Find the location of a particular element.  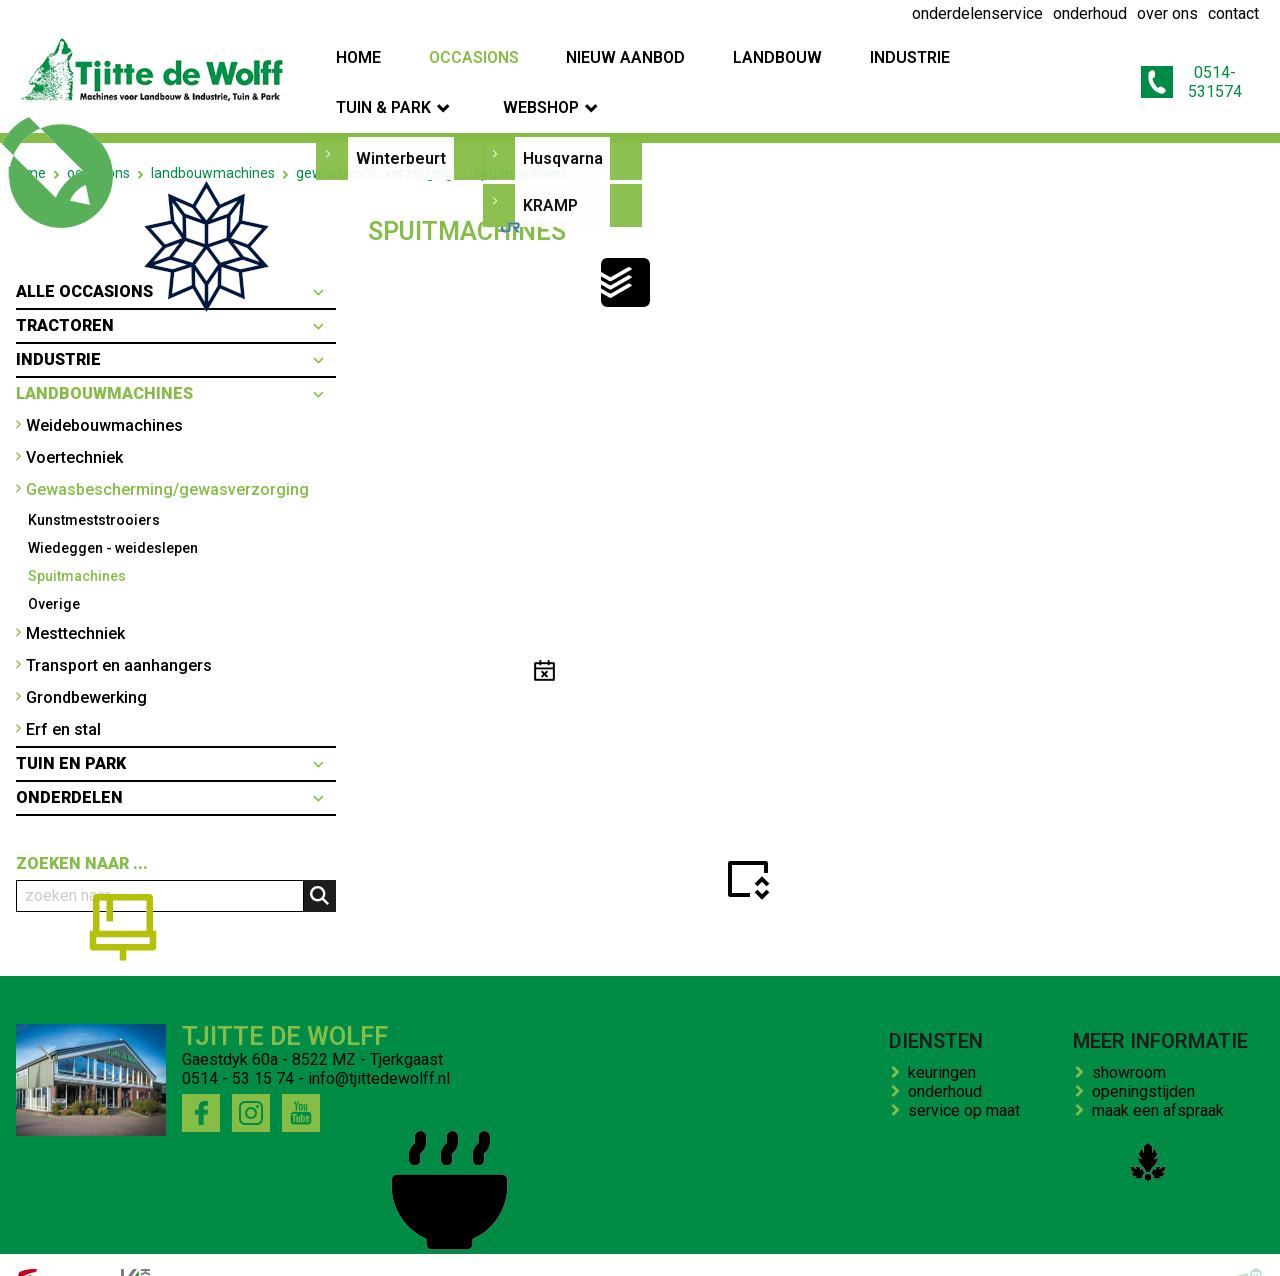

cancel or delete a scheduled event is located at coordinates (544, 671).